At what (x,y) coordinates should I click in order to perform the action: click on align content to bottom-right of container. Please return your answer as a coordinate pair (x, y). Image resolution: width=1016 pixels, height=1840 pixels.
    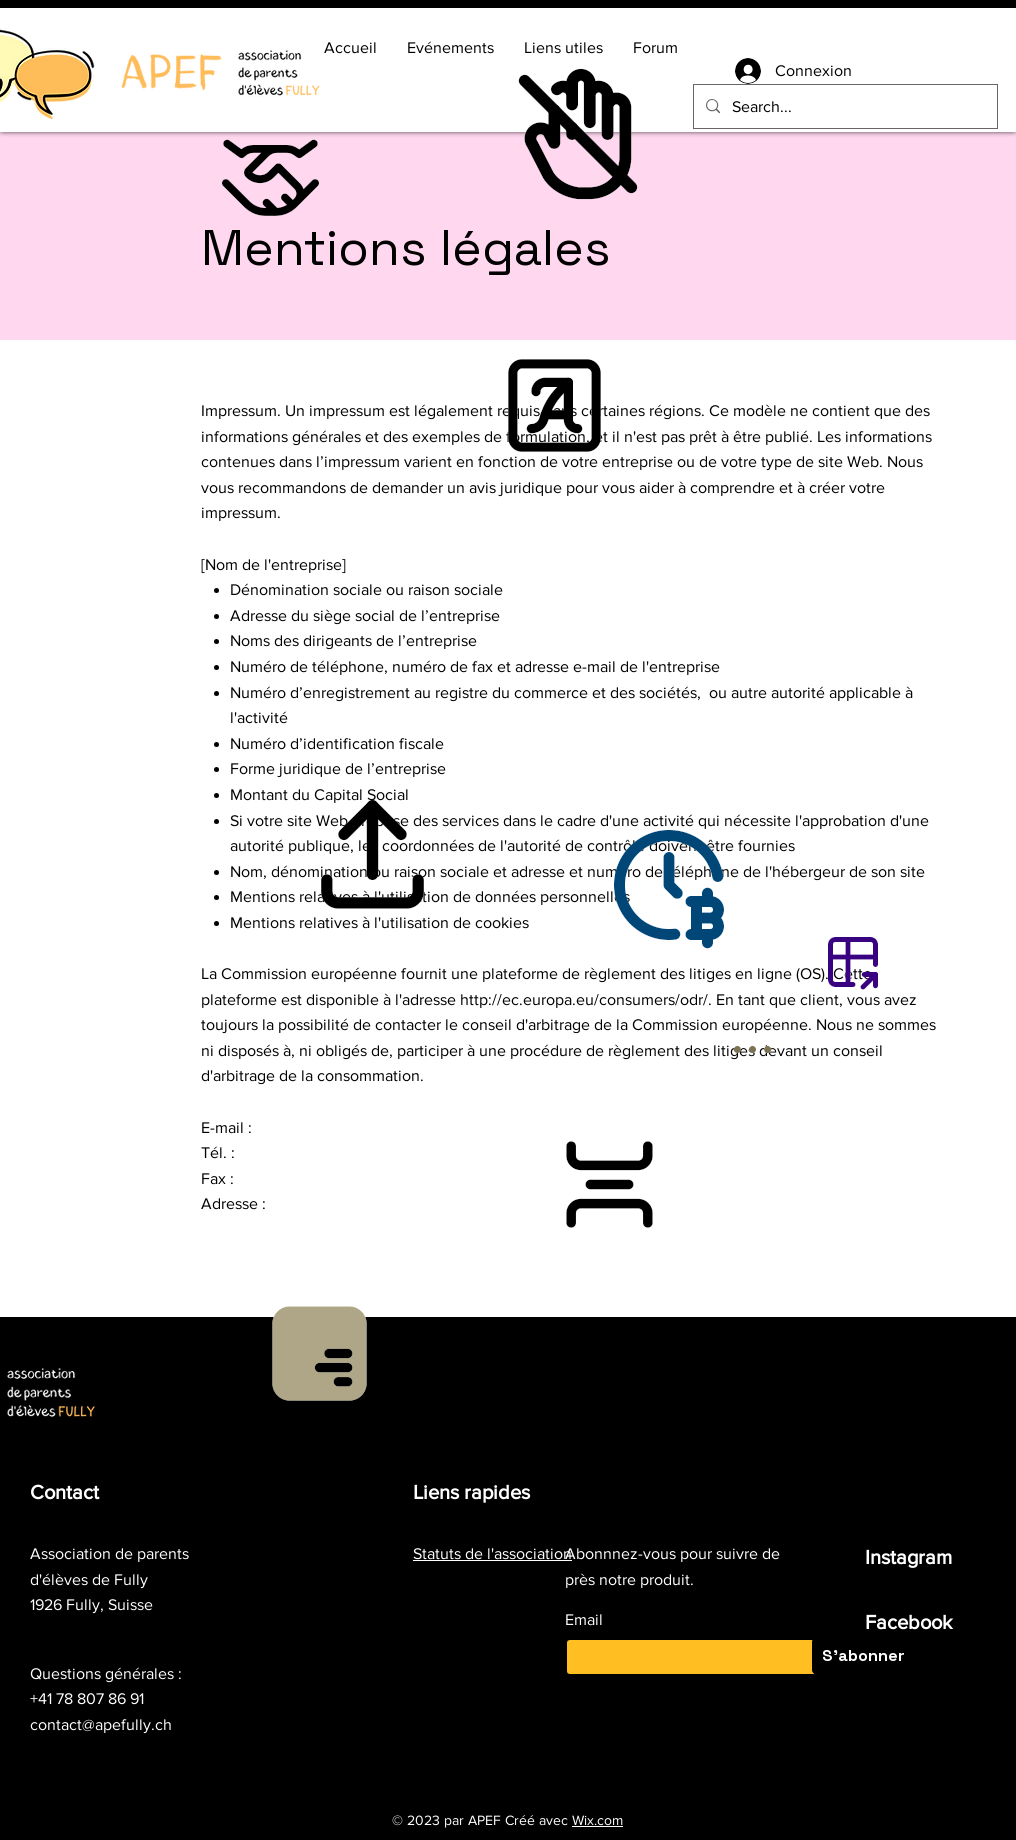
    Looking at the image, I should click on (319, 1353).